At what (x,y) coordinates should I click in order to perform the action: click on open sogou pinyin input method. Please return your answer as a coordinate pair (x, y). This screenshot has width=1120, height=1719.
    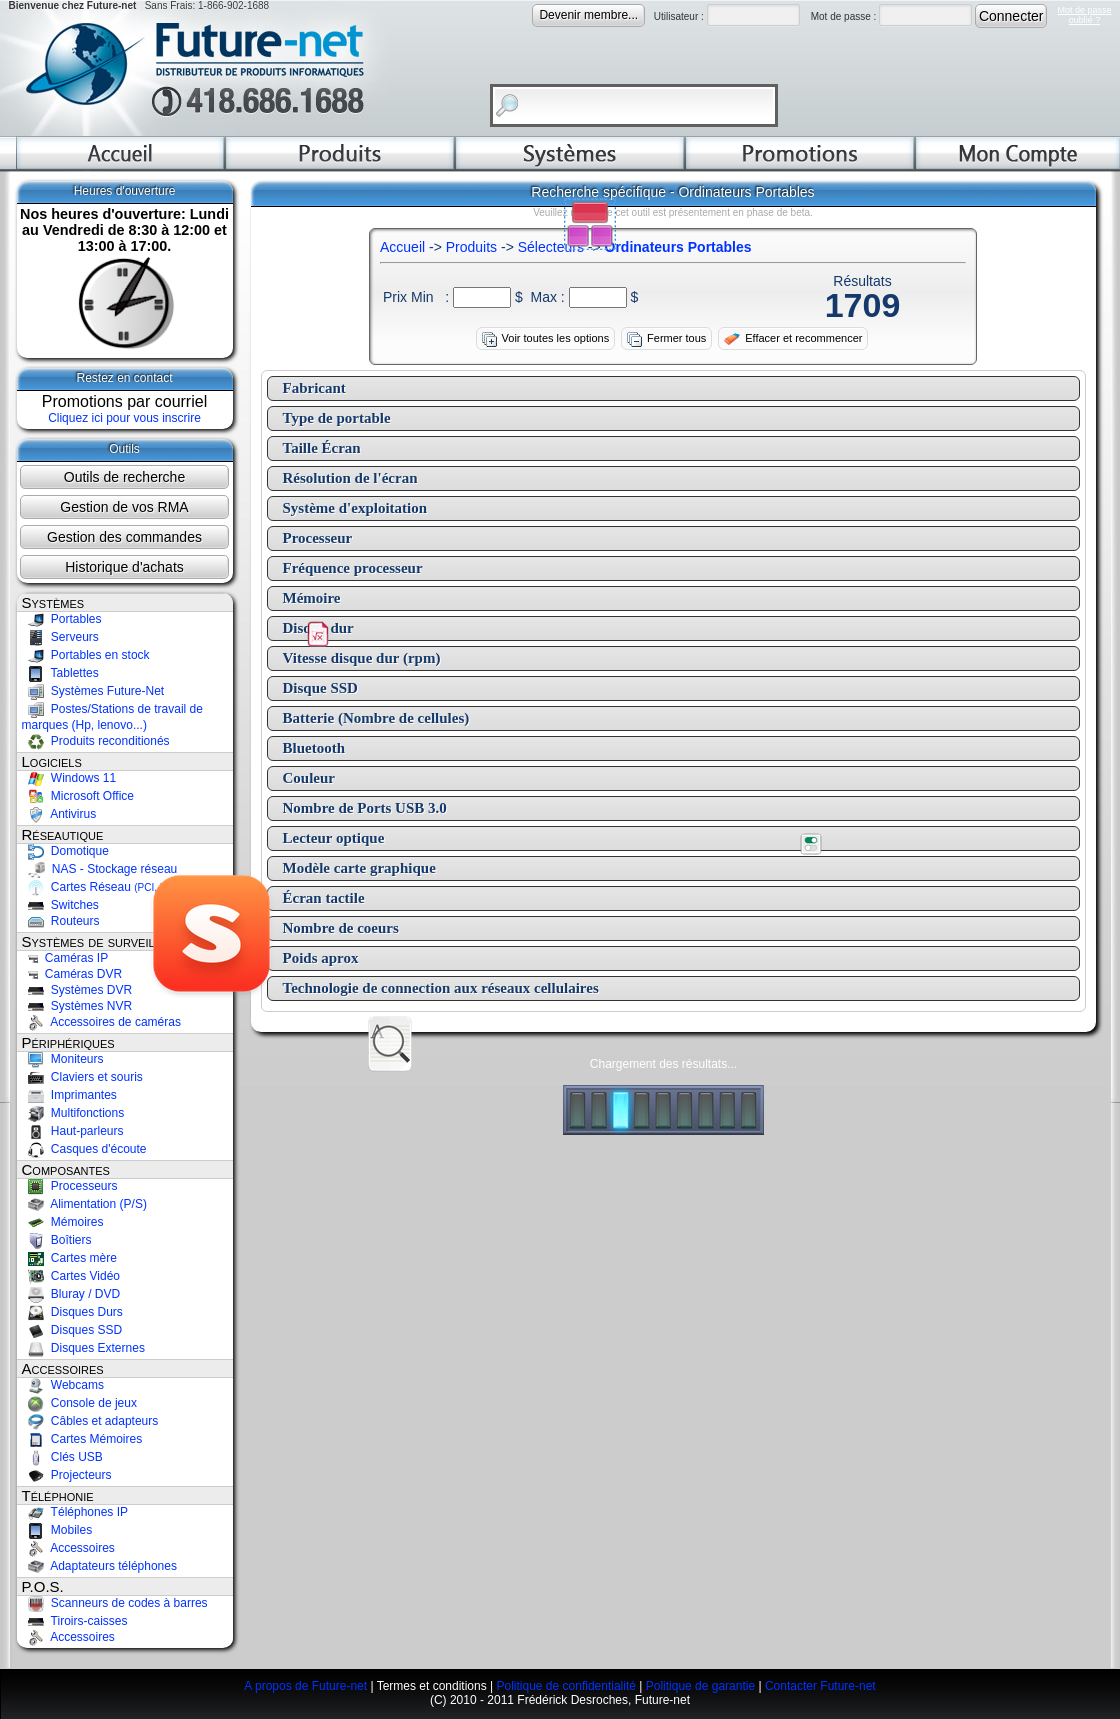
    Looking at the image, I should click on (211, 933).